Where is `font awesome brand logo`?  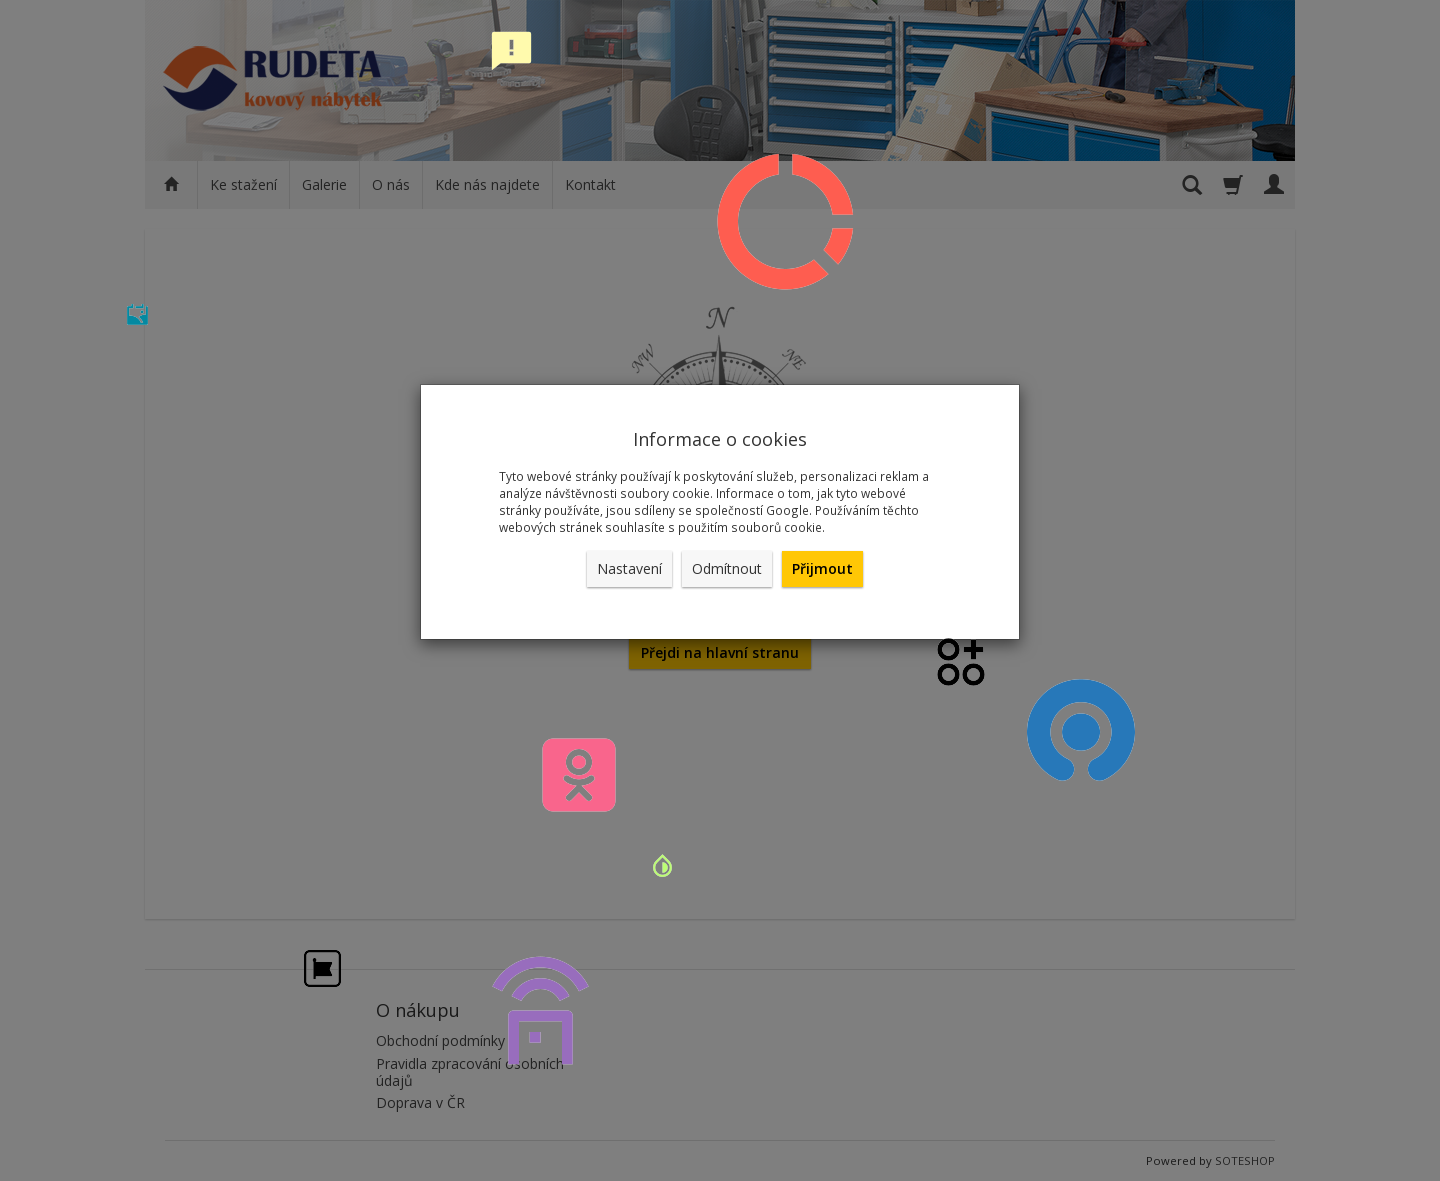
font awesome brand logo is located at coordinates (322, 968).